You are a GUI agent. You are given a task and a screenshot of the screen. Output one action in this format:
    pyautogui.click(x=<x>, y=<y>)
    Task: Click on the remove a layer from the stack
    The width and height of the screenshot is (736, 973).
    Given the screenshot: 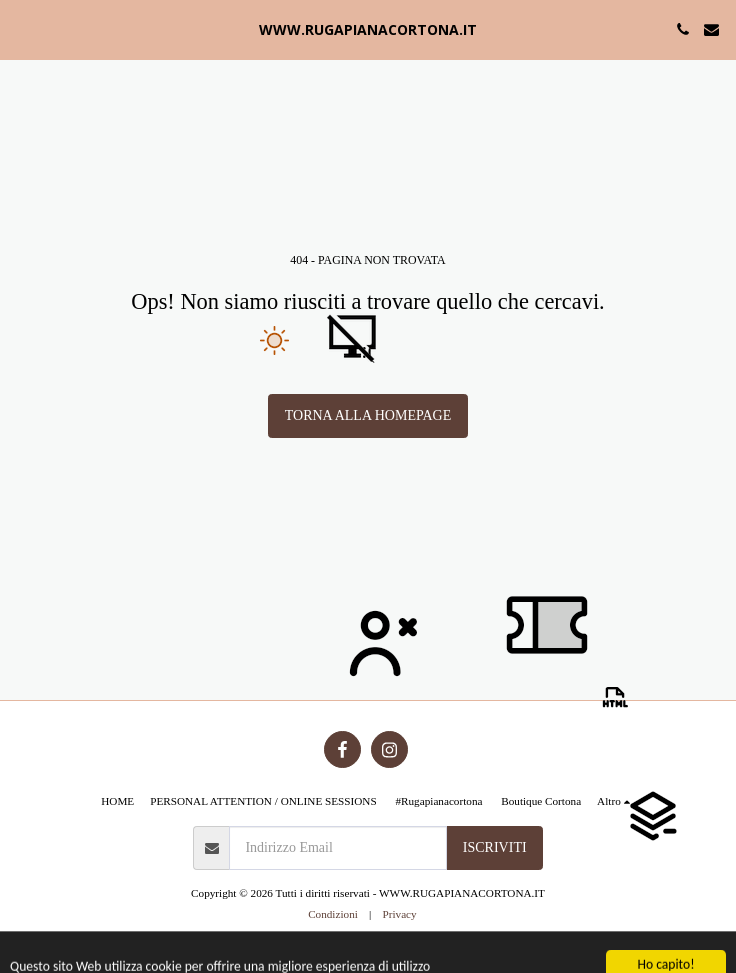 What is the action you would take?
    pyautogui.click(x=653, y=816)
    